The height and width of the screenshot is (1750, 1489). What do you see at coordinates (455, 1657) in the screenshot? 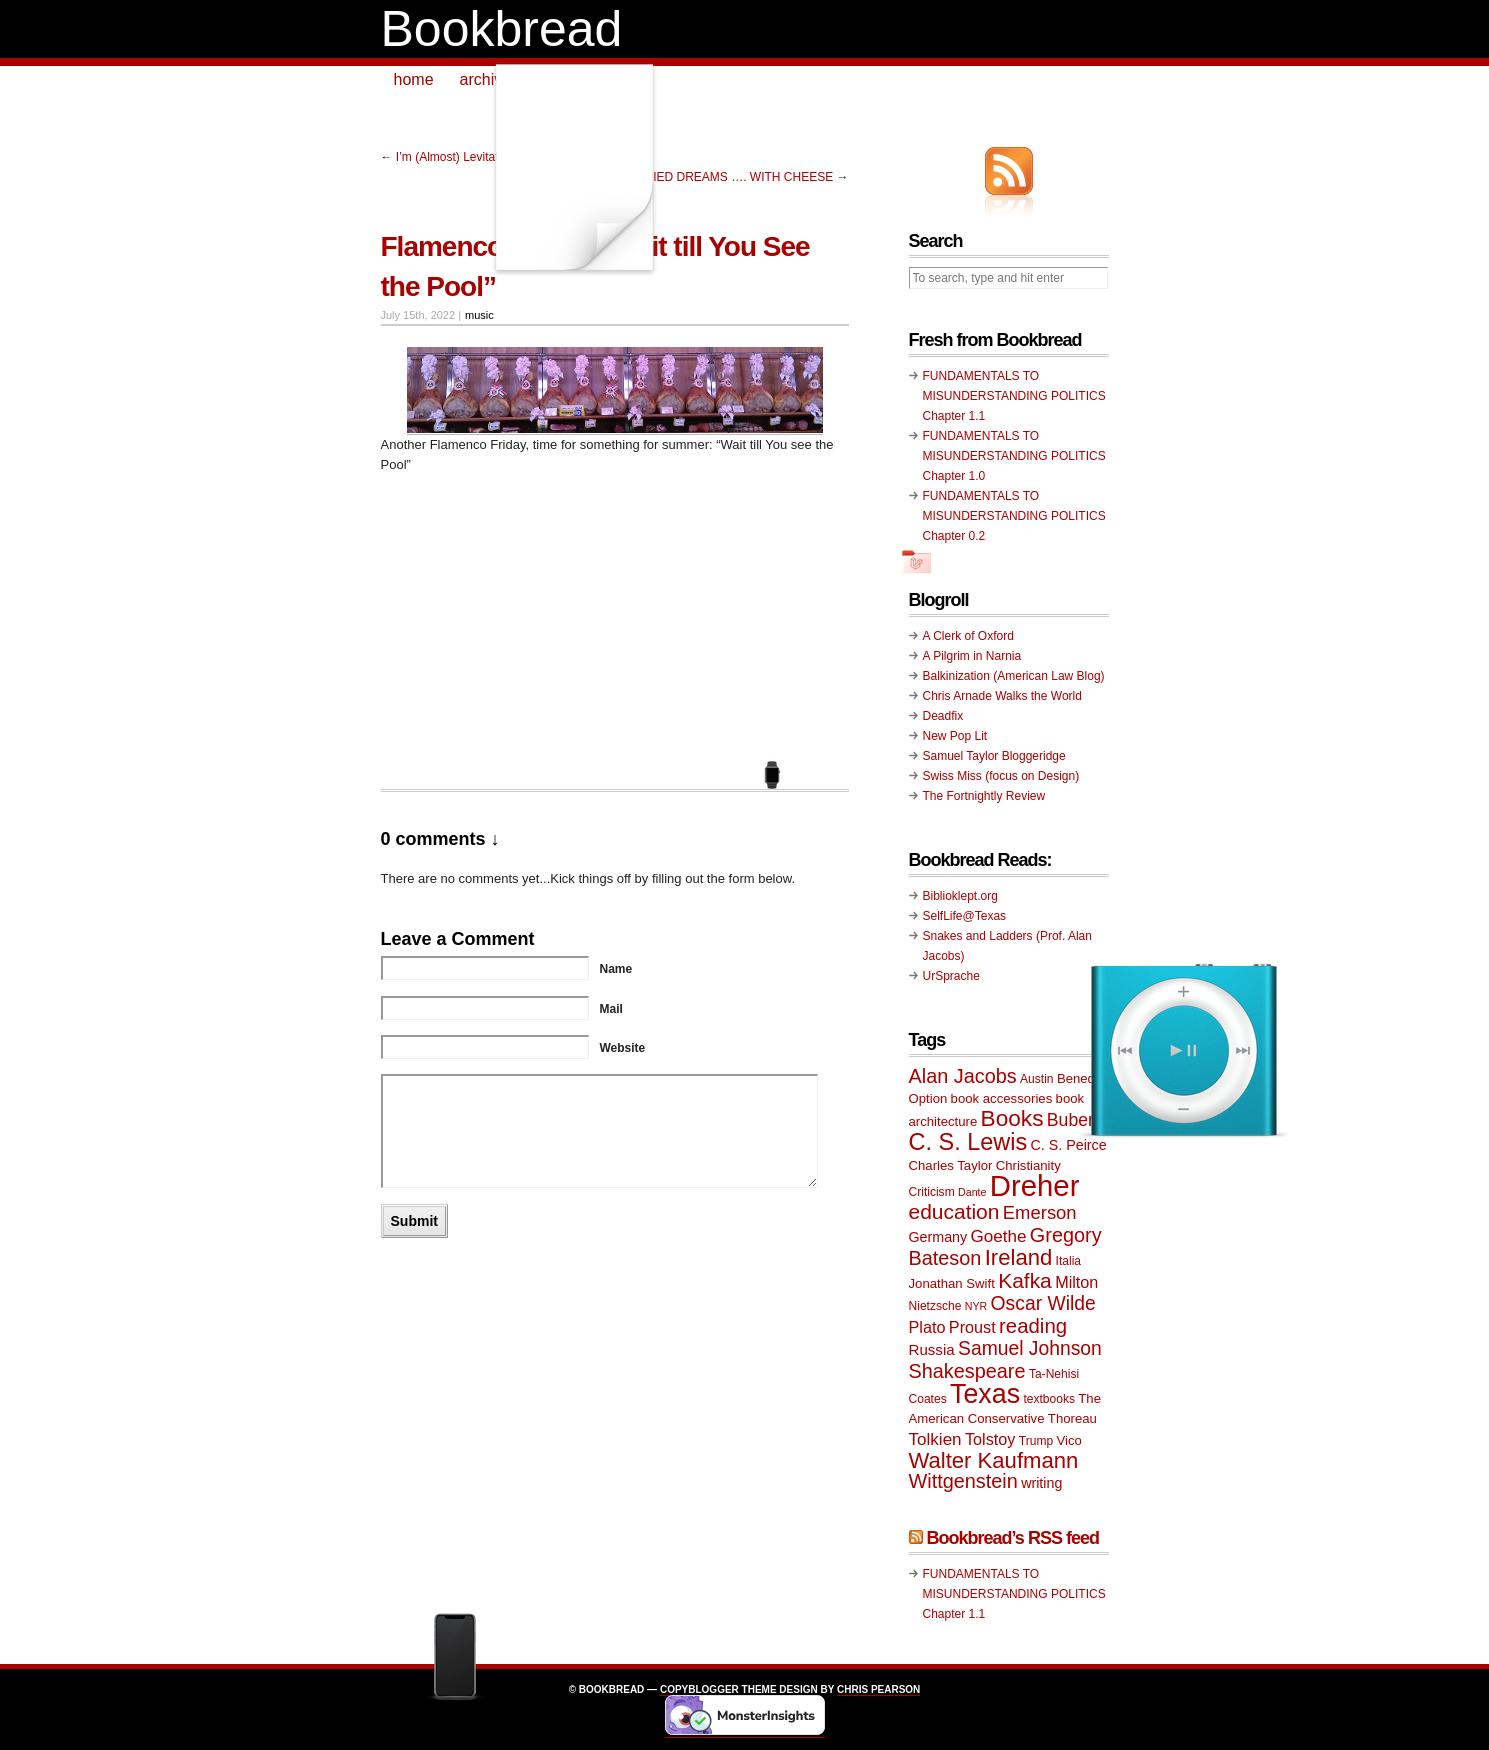
I see `connected iPhone device` at bounding box center [455, 1657].